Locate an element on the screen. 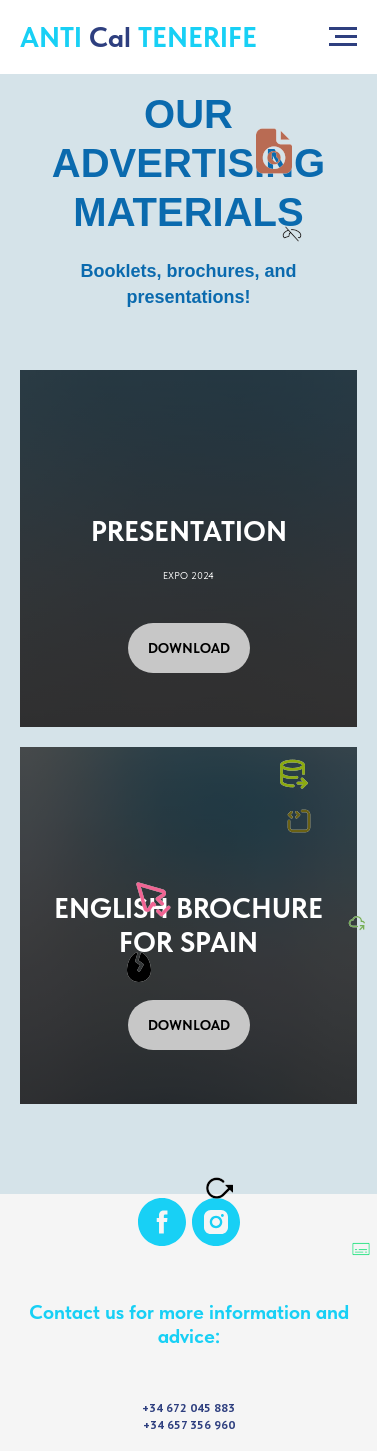 The width and height of the screenshot is (377, 1451). enable subtitles or closed captions is located at coordinates (361, 1249).